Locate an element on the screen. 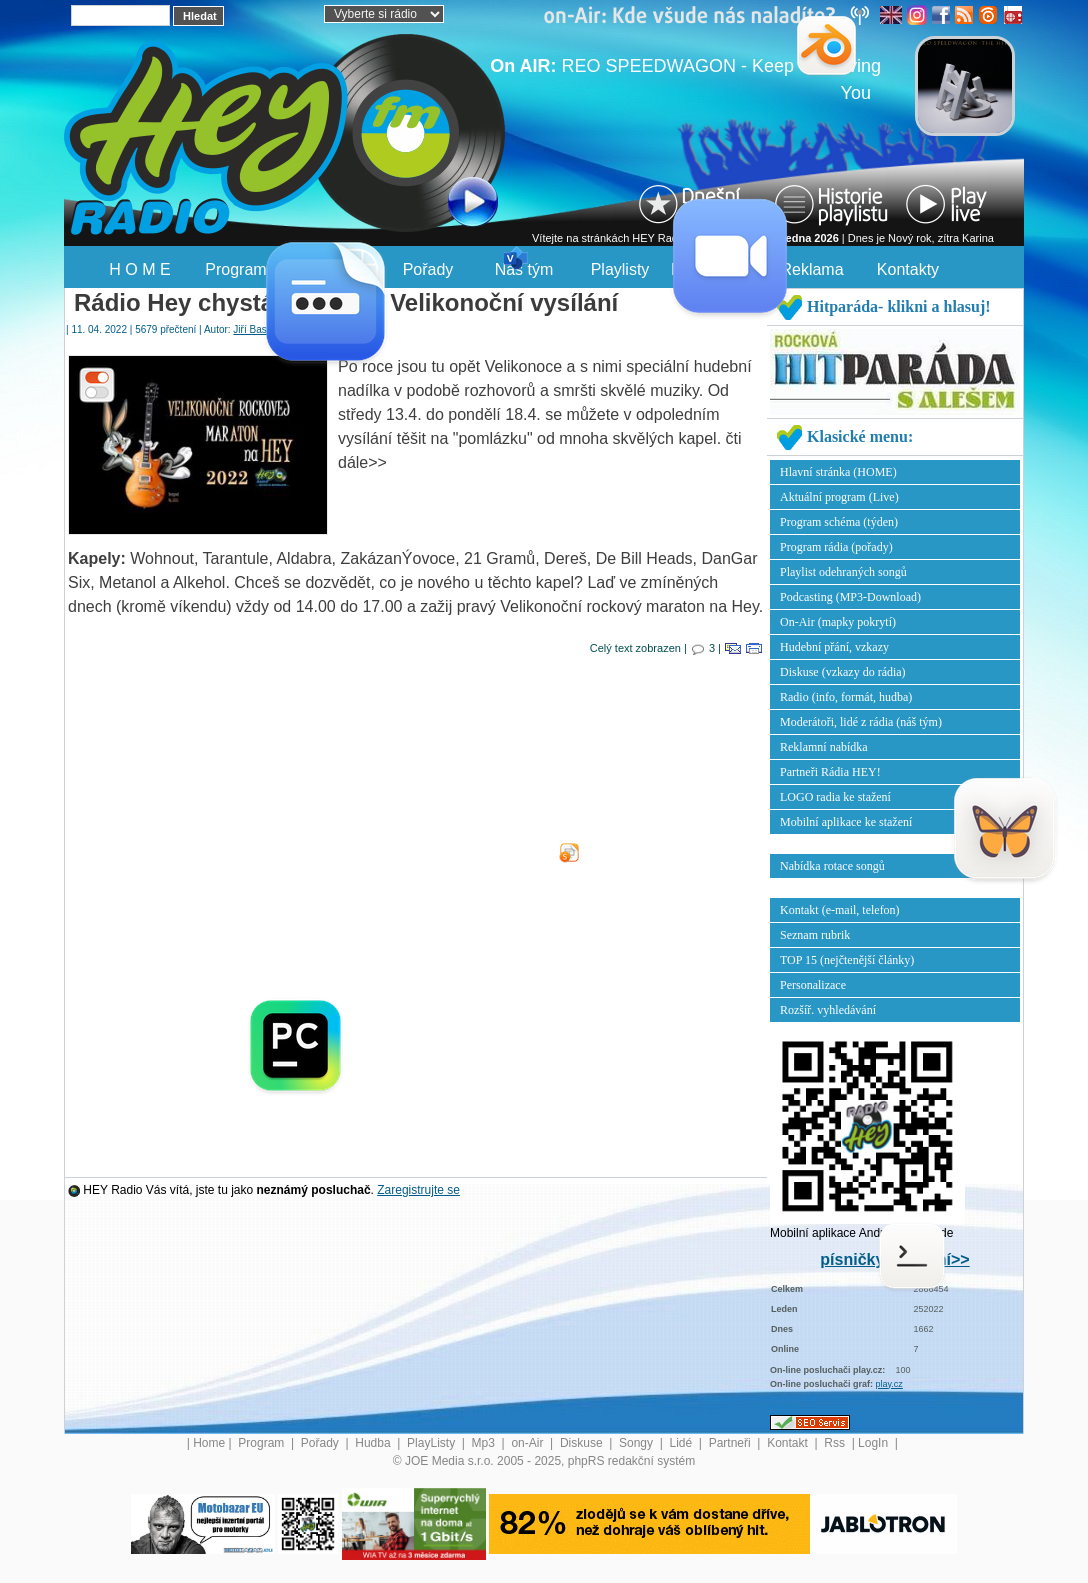 The image size is (1088, 1583). open PyCharm IDE is located at coordinates (295, 1045).